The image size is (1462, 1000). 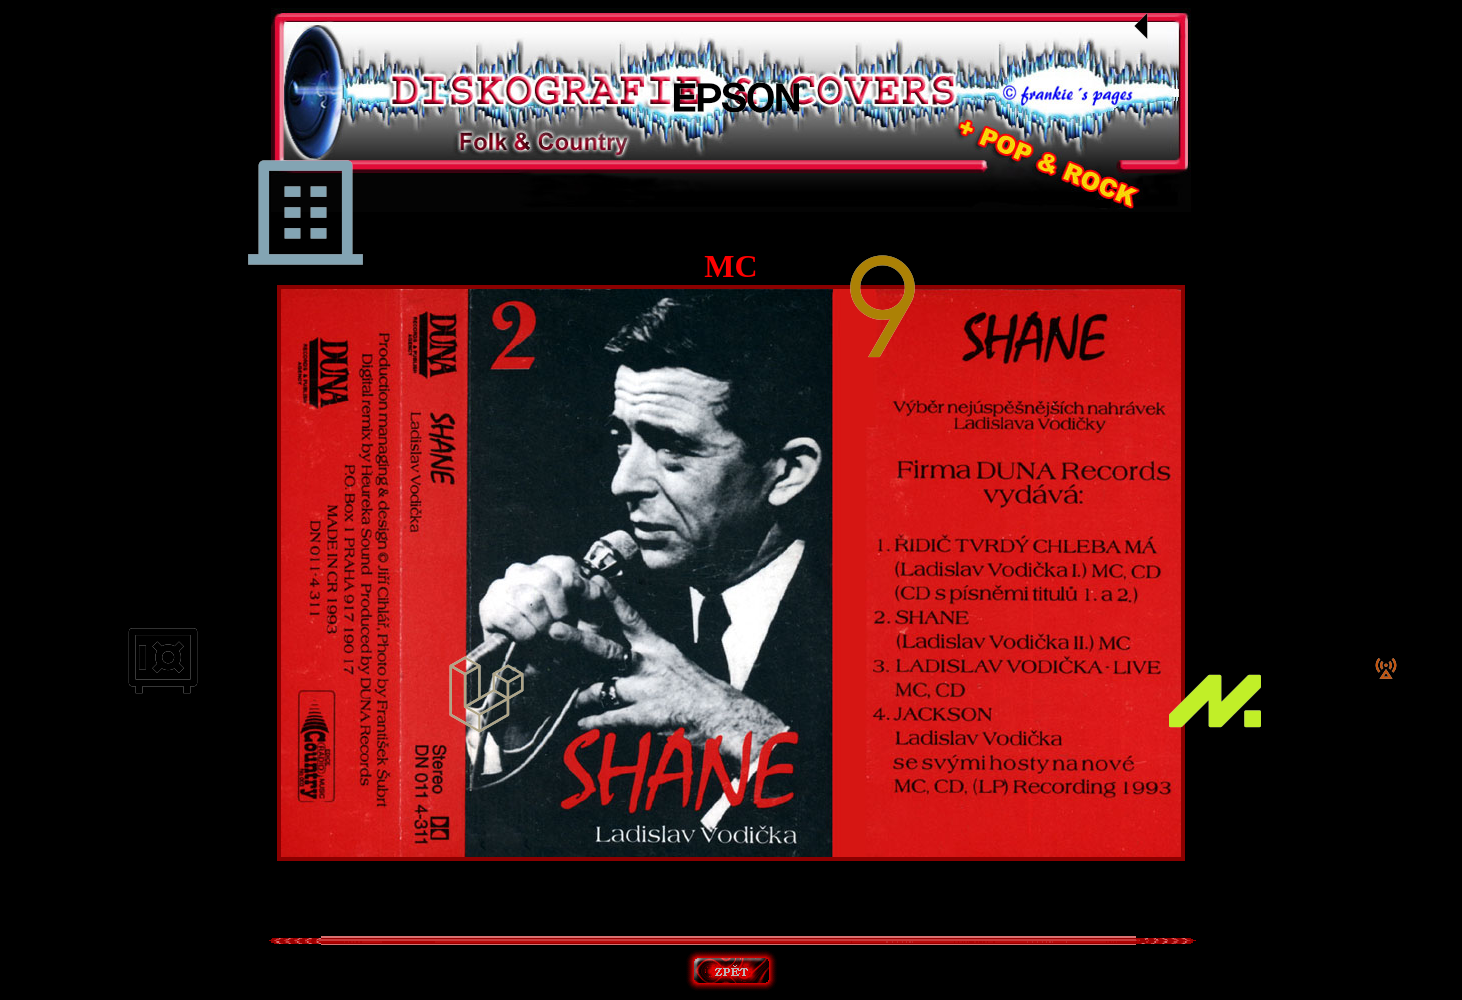 I want to click on laravel framework logo, so click(x=486, y=694).